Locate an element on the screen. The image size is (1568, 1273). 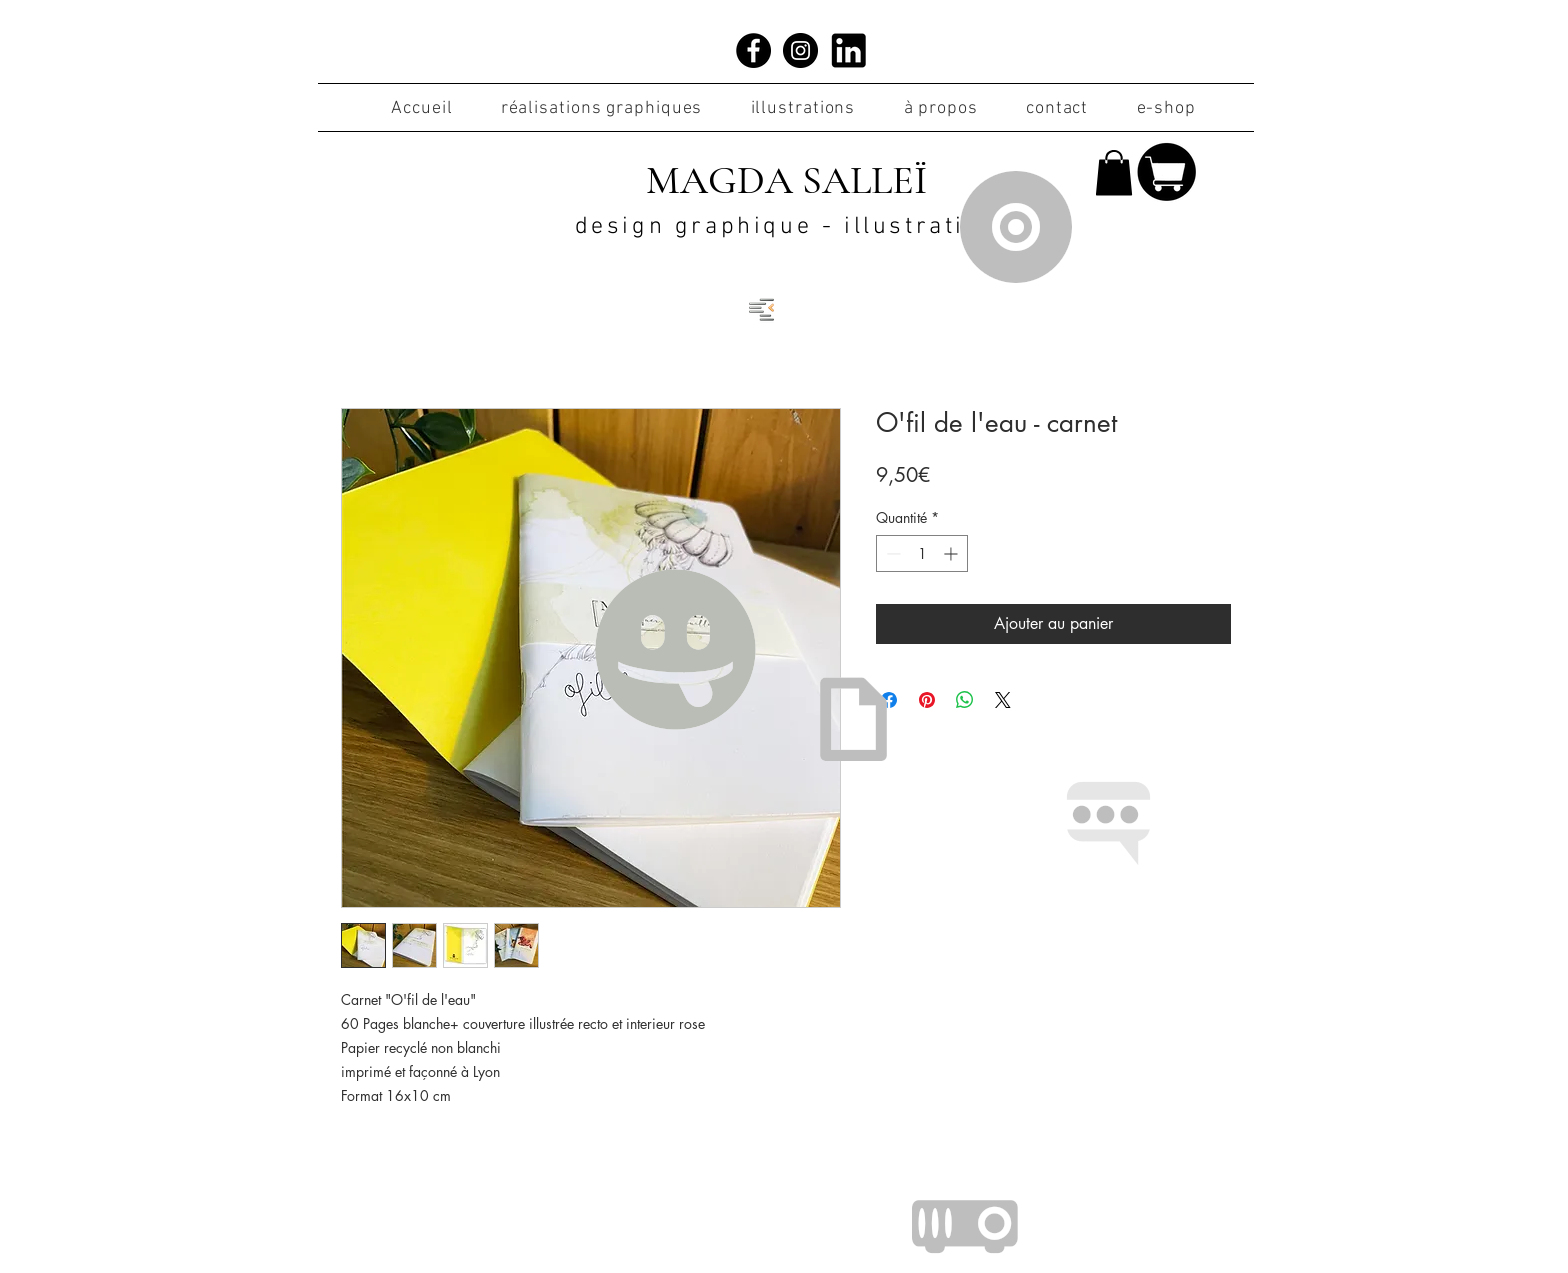
decrease text indentation is located at coordinates (761, 310).